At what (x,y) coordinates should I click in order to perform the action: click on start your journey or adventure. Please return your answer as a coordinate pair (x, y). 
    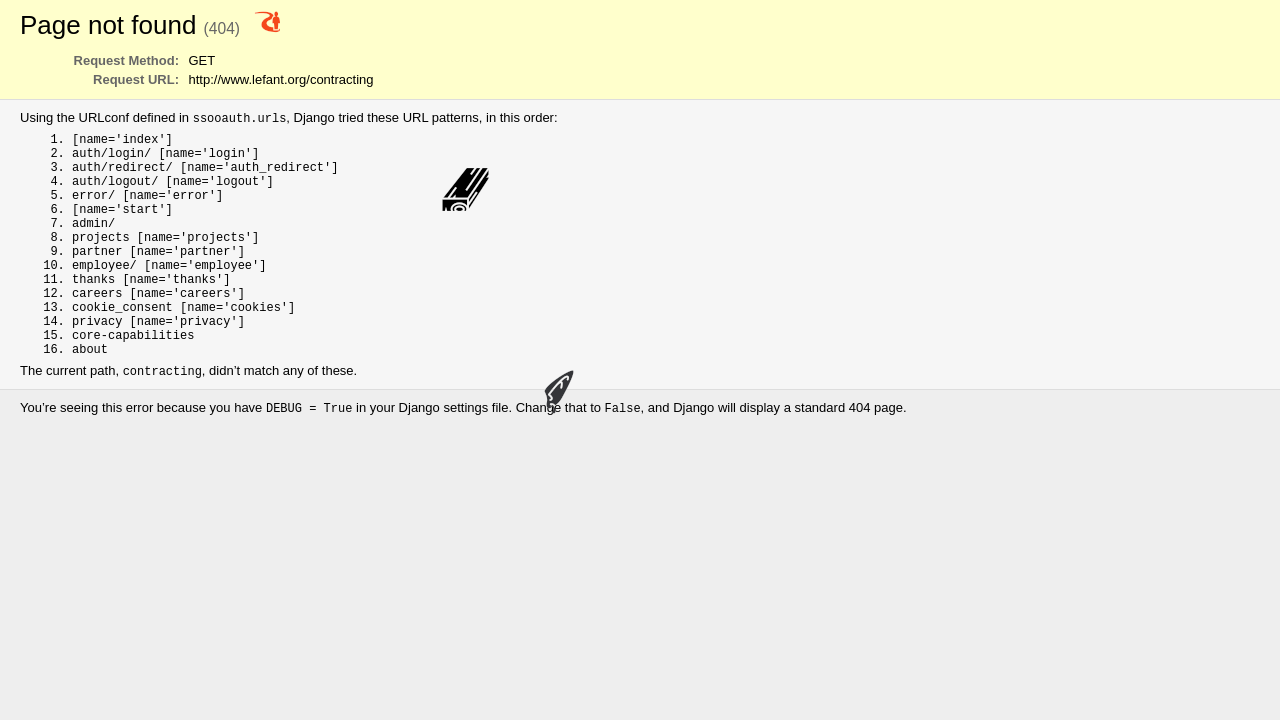
    Looking at the image, I should click on (267, 20).